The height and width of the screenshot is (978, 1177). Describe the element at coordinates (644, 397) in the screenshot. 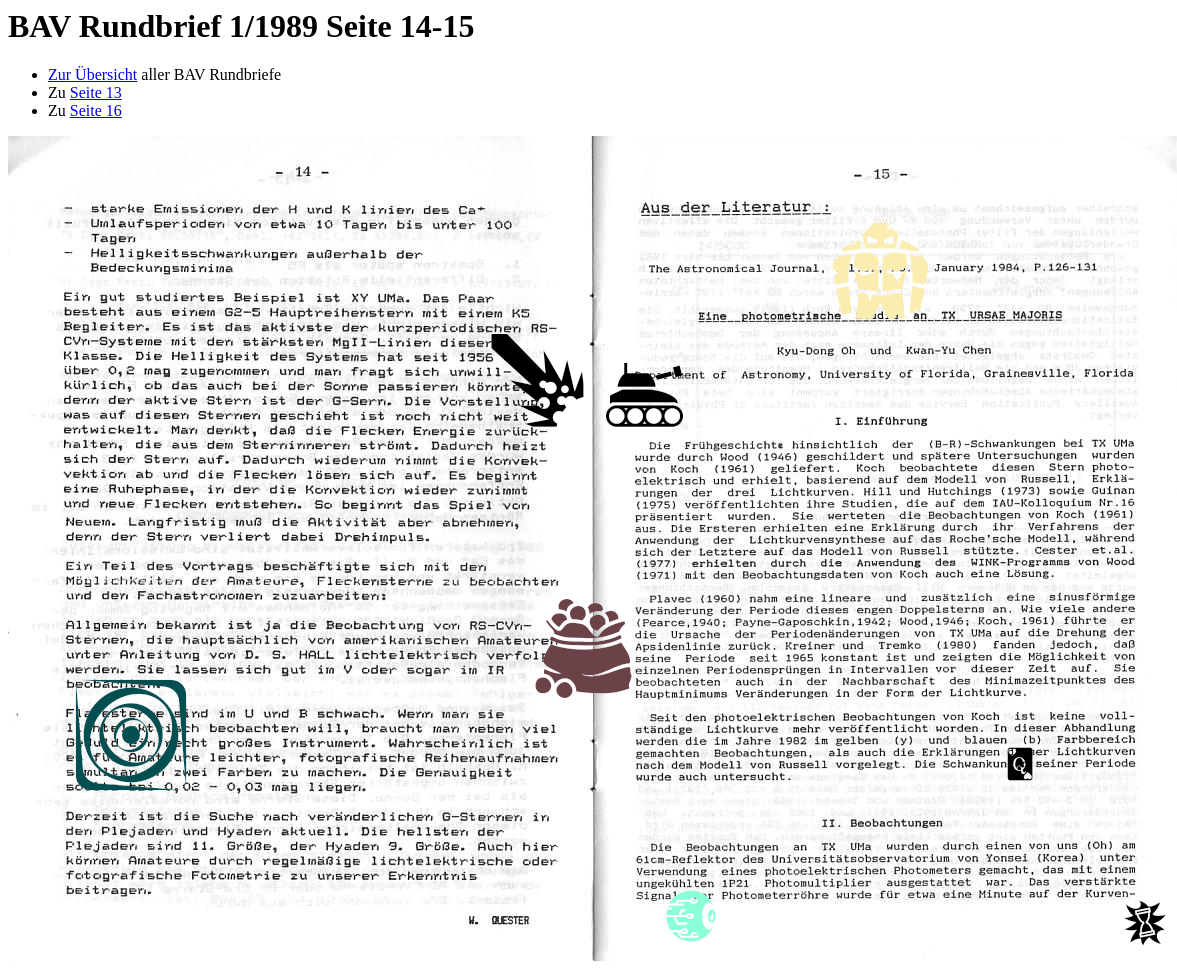

I see `select tank unit in strategy game` at that location.